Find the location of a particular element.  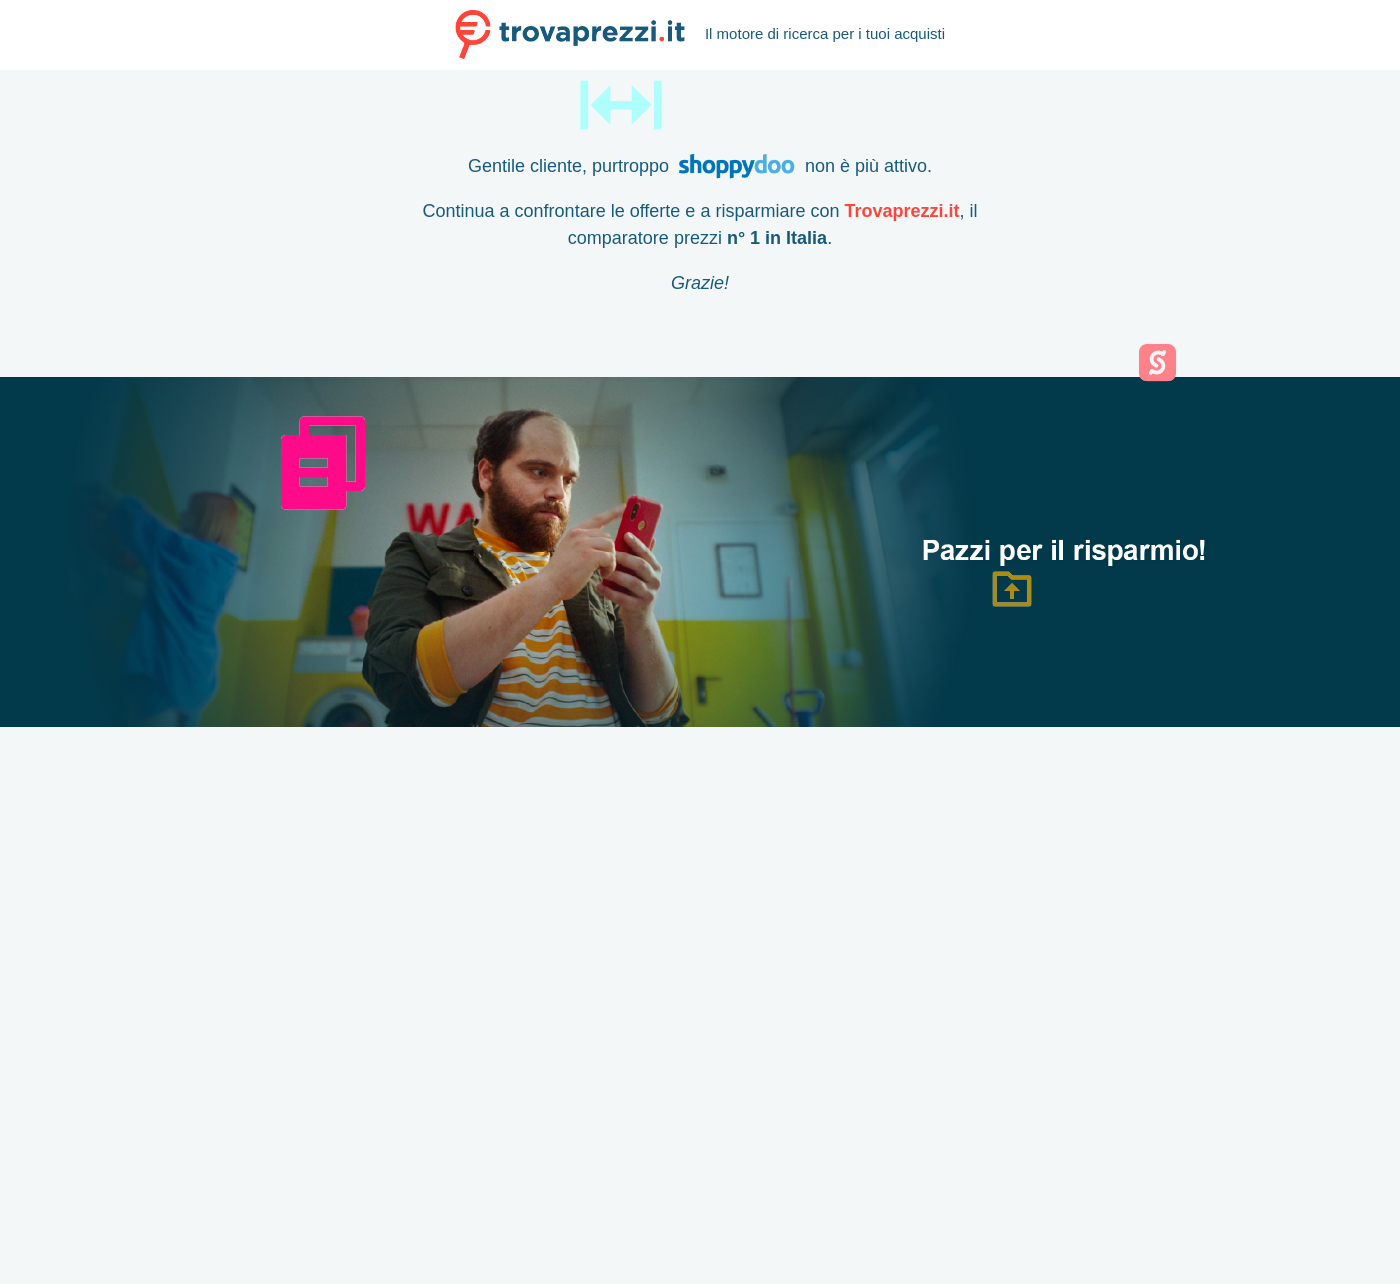

sellcast brand logo is located at coordinates (1157, 362).